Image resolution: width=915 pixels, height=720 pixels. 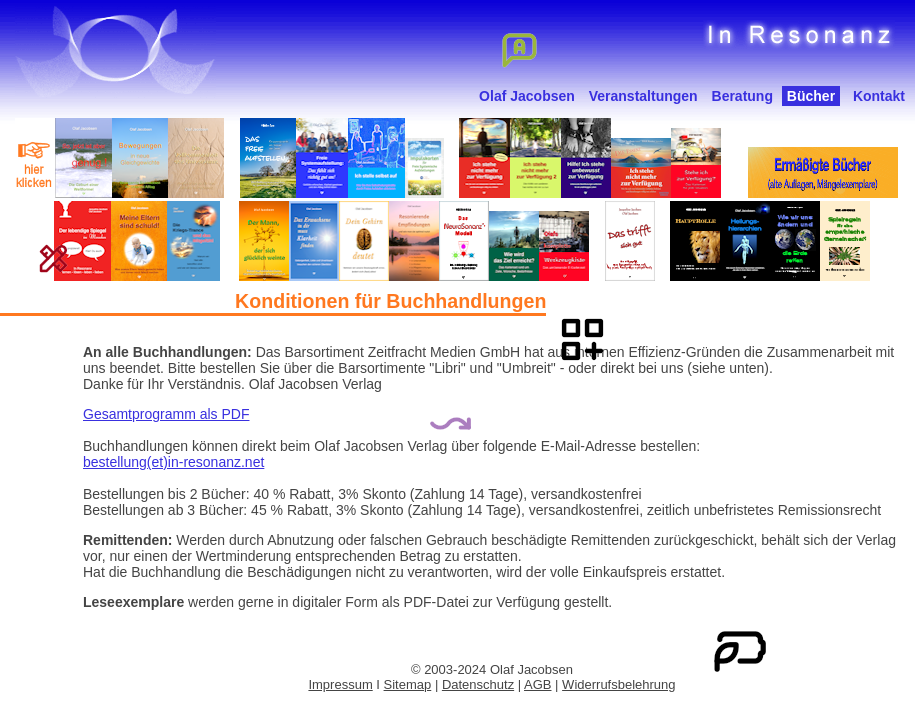 I want to click on add a new category, so click(x=582, y=339).